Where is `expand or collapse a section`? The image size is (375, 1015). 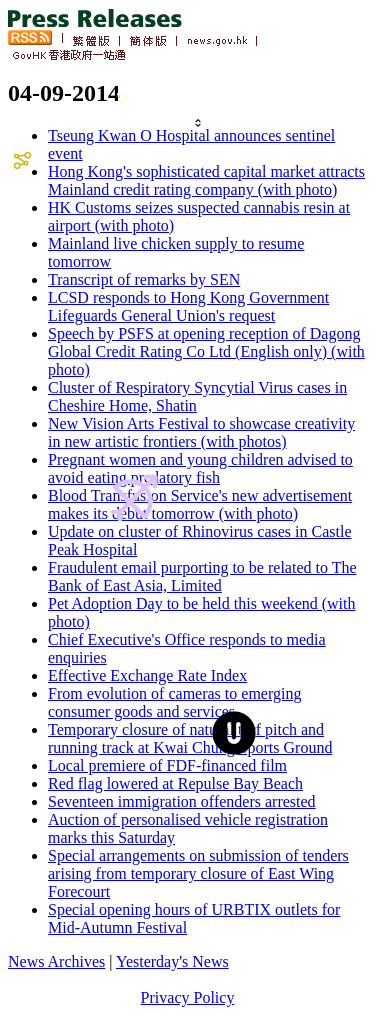
expand or collapse a section is located at coordinates (198, 123).